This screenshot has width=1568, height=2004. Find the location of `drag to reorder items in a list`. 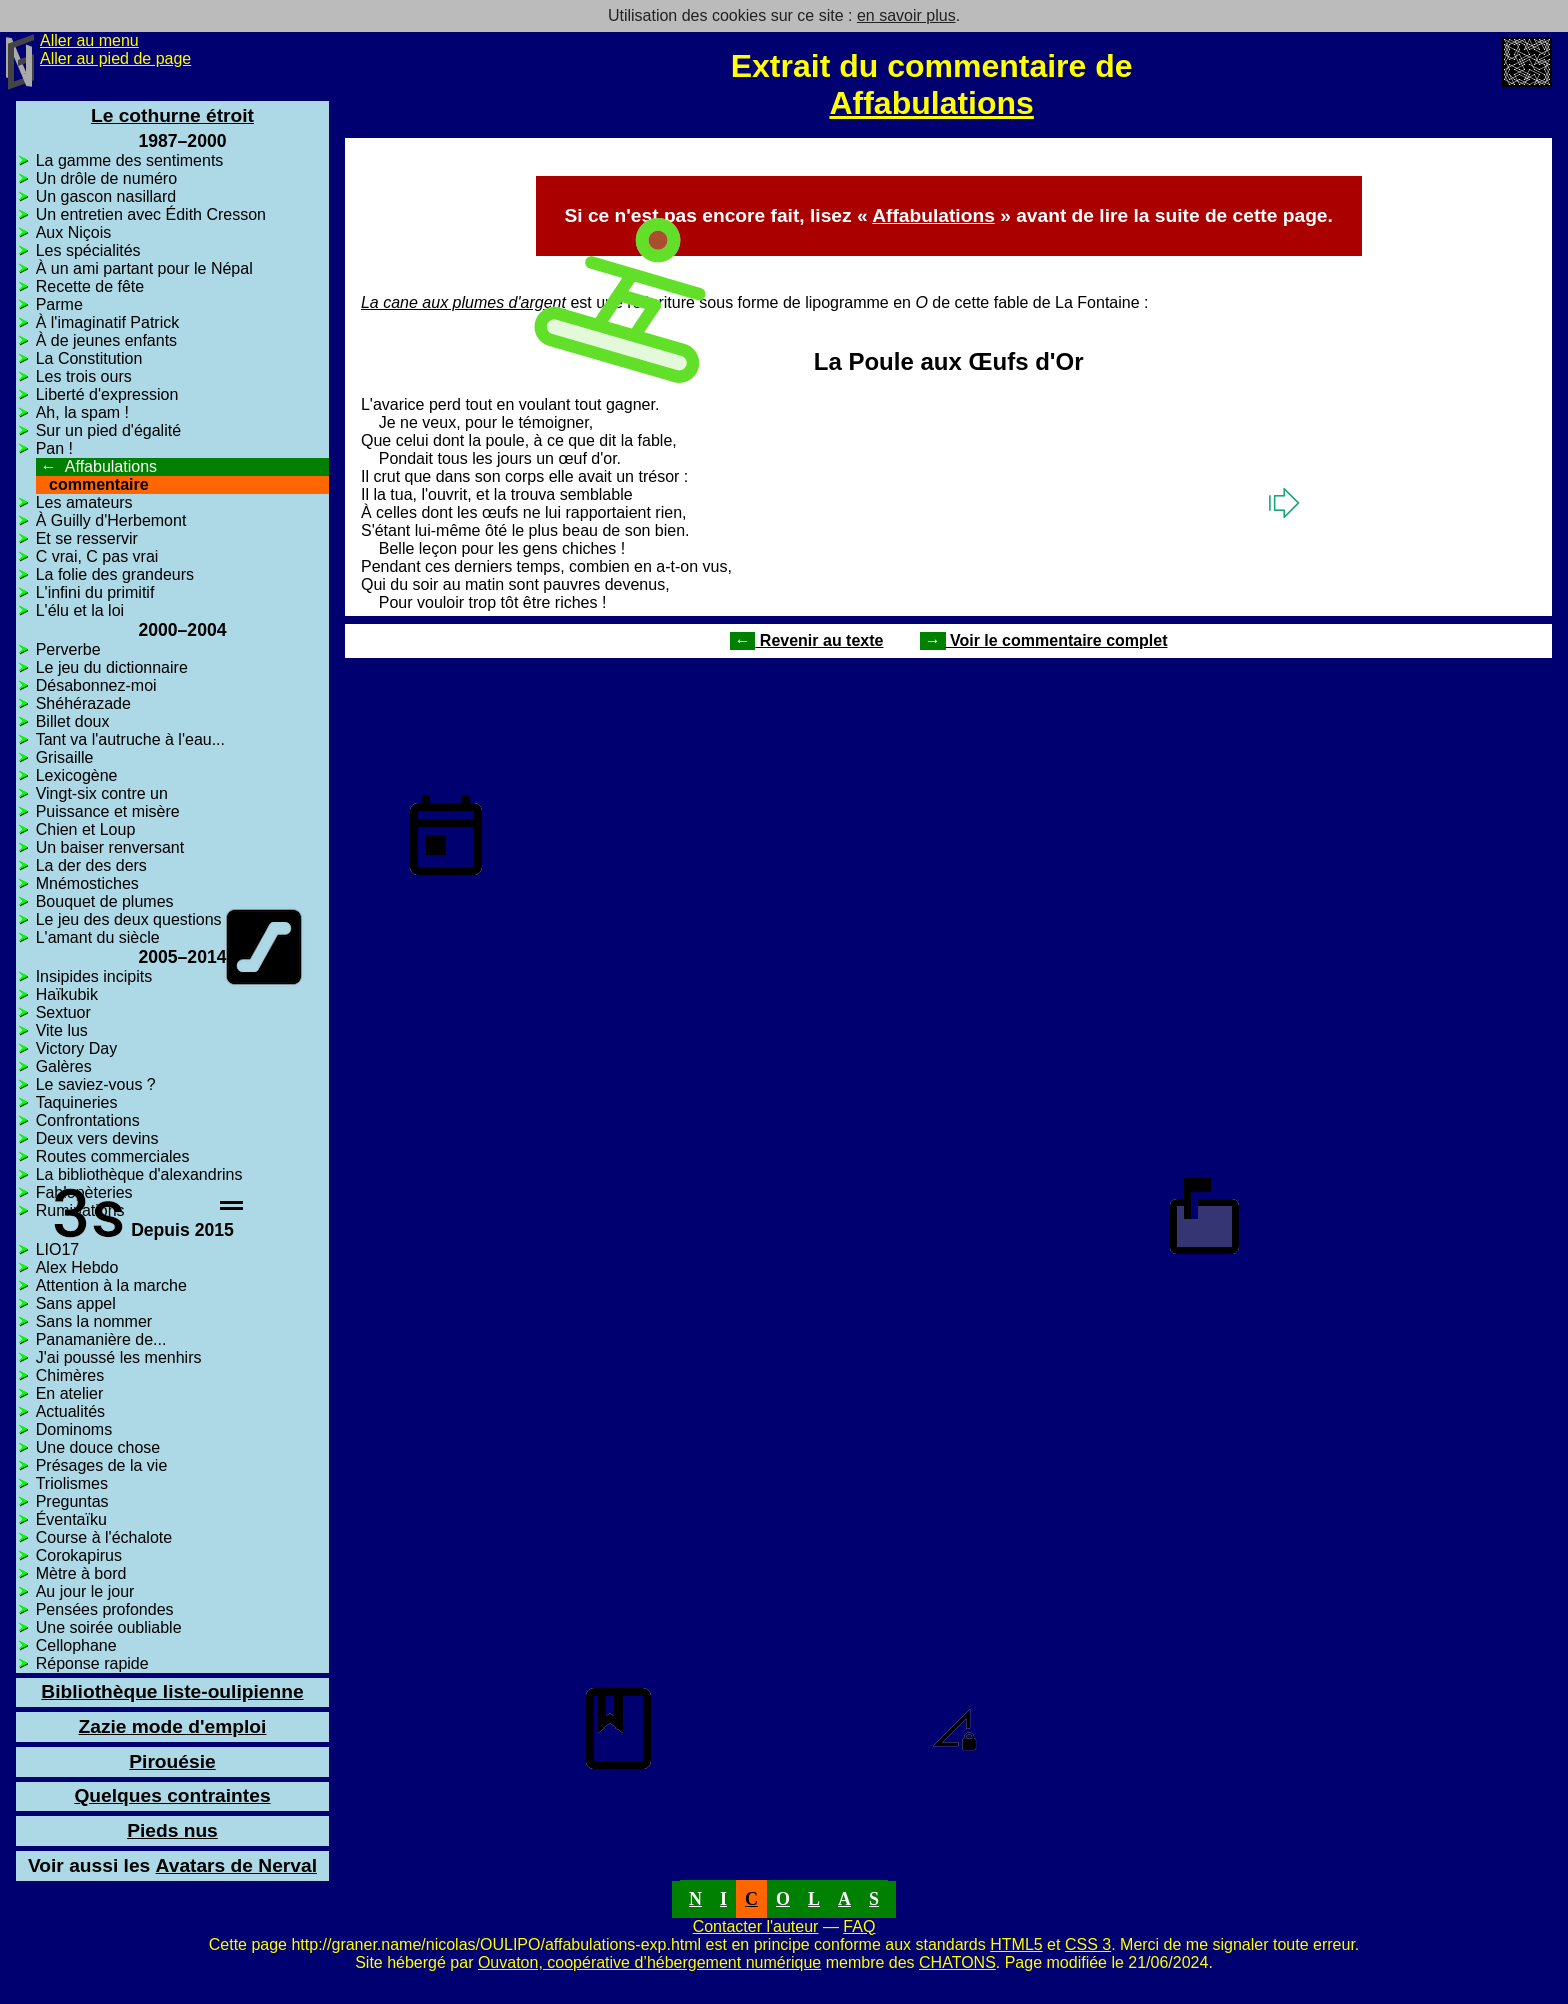

drag to reorder items in a list is located at coordinates (231, 1205).